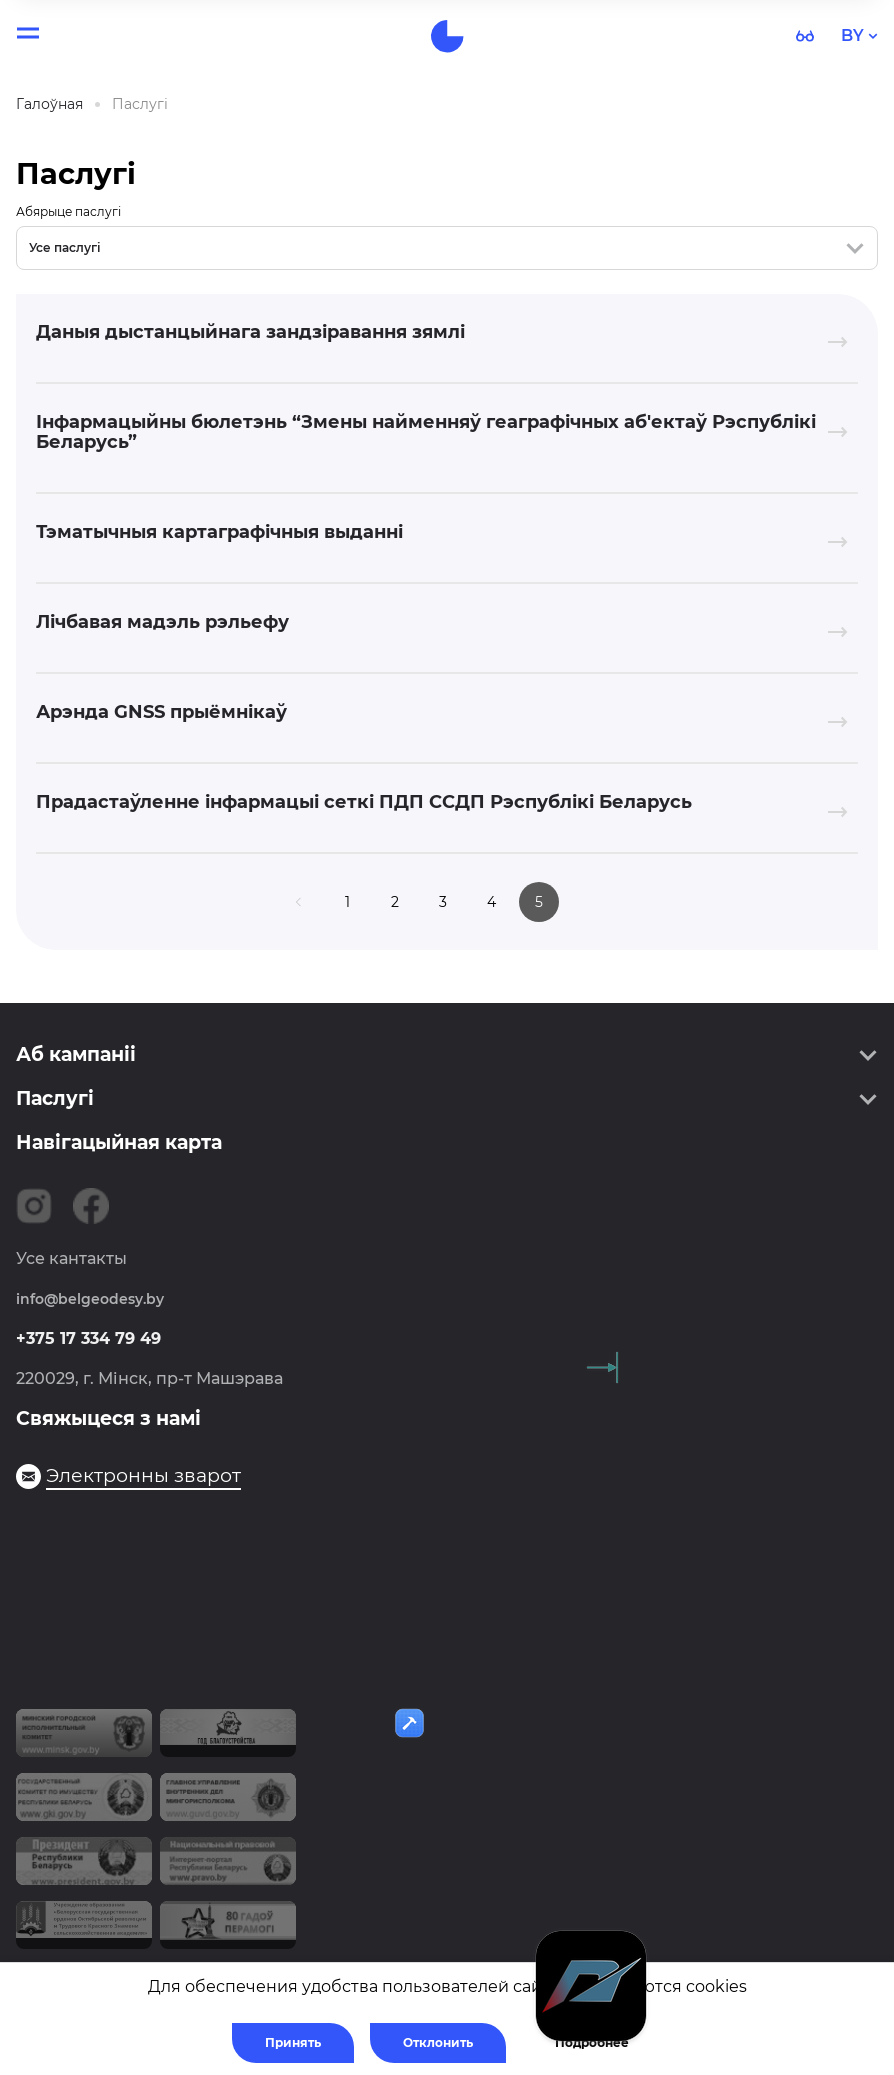 The height and width of the screenshot is (2075, 894). What do you see at coordinates (591, 1986) in the screenshot?
I see `launch need for speed rivals game` at bounding box center [591, 1986].